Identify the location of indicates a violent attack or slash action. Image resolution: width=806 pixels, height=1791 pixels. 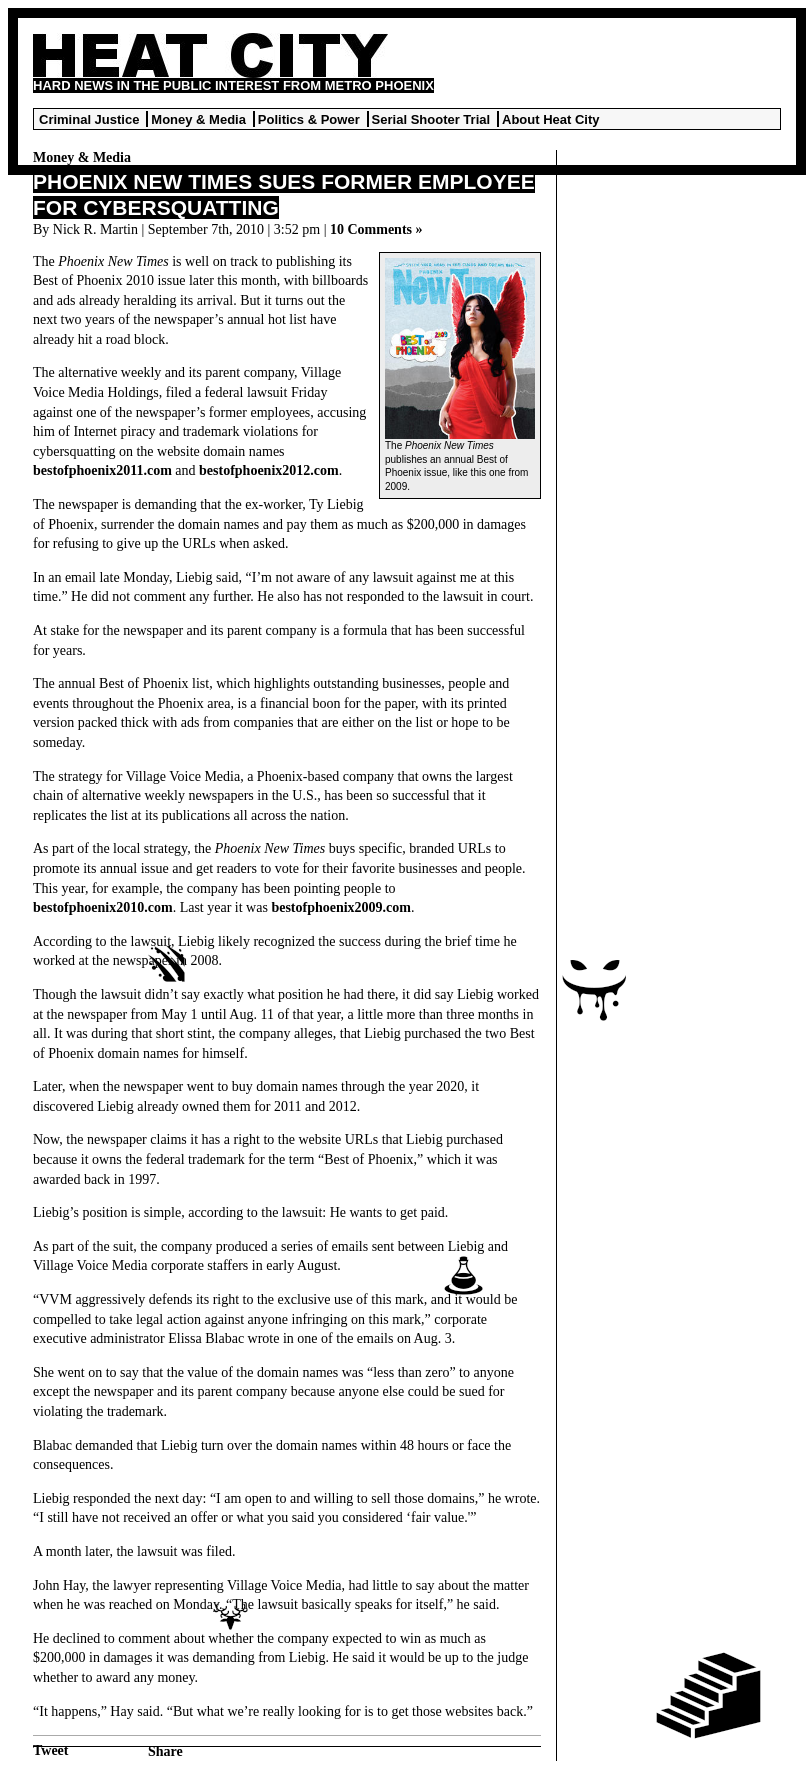
(166, 963).